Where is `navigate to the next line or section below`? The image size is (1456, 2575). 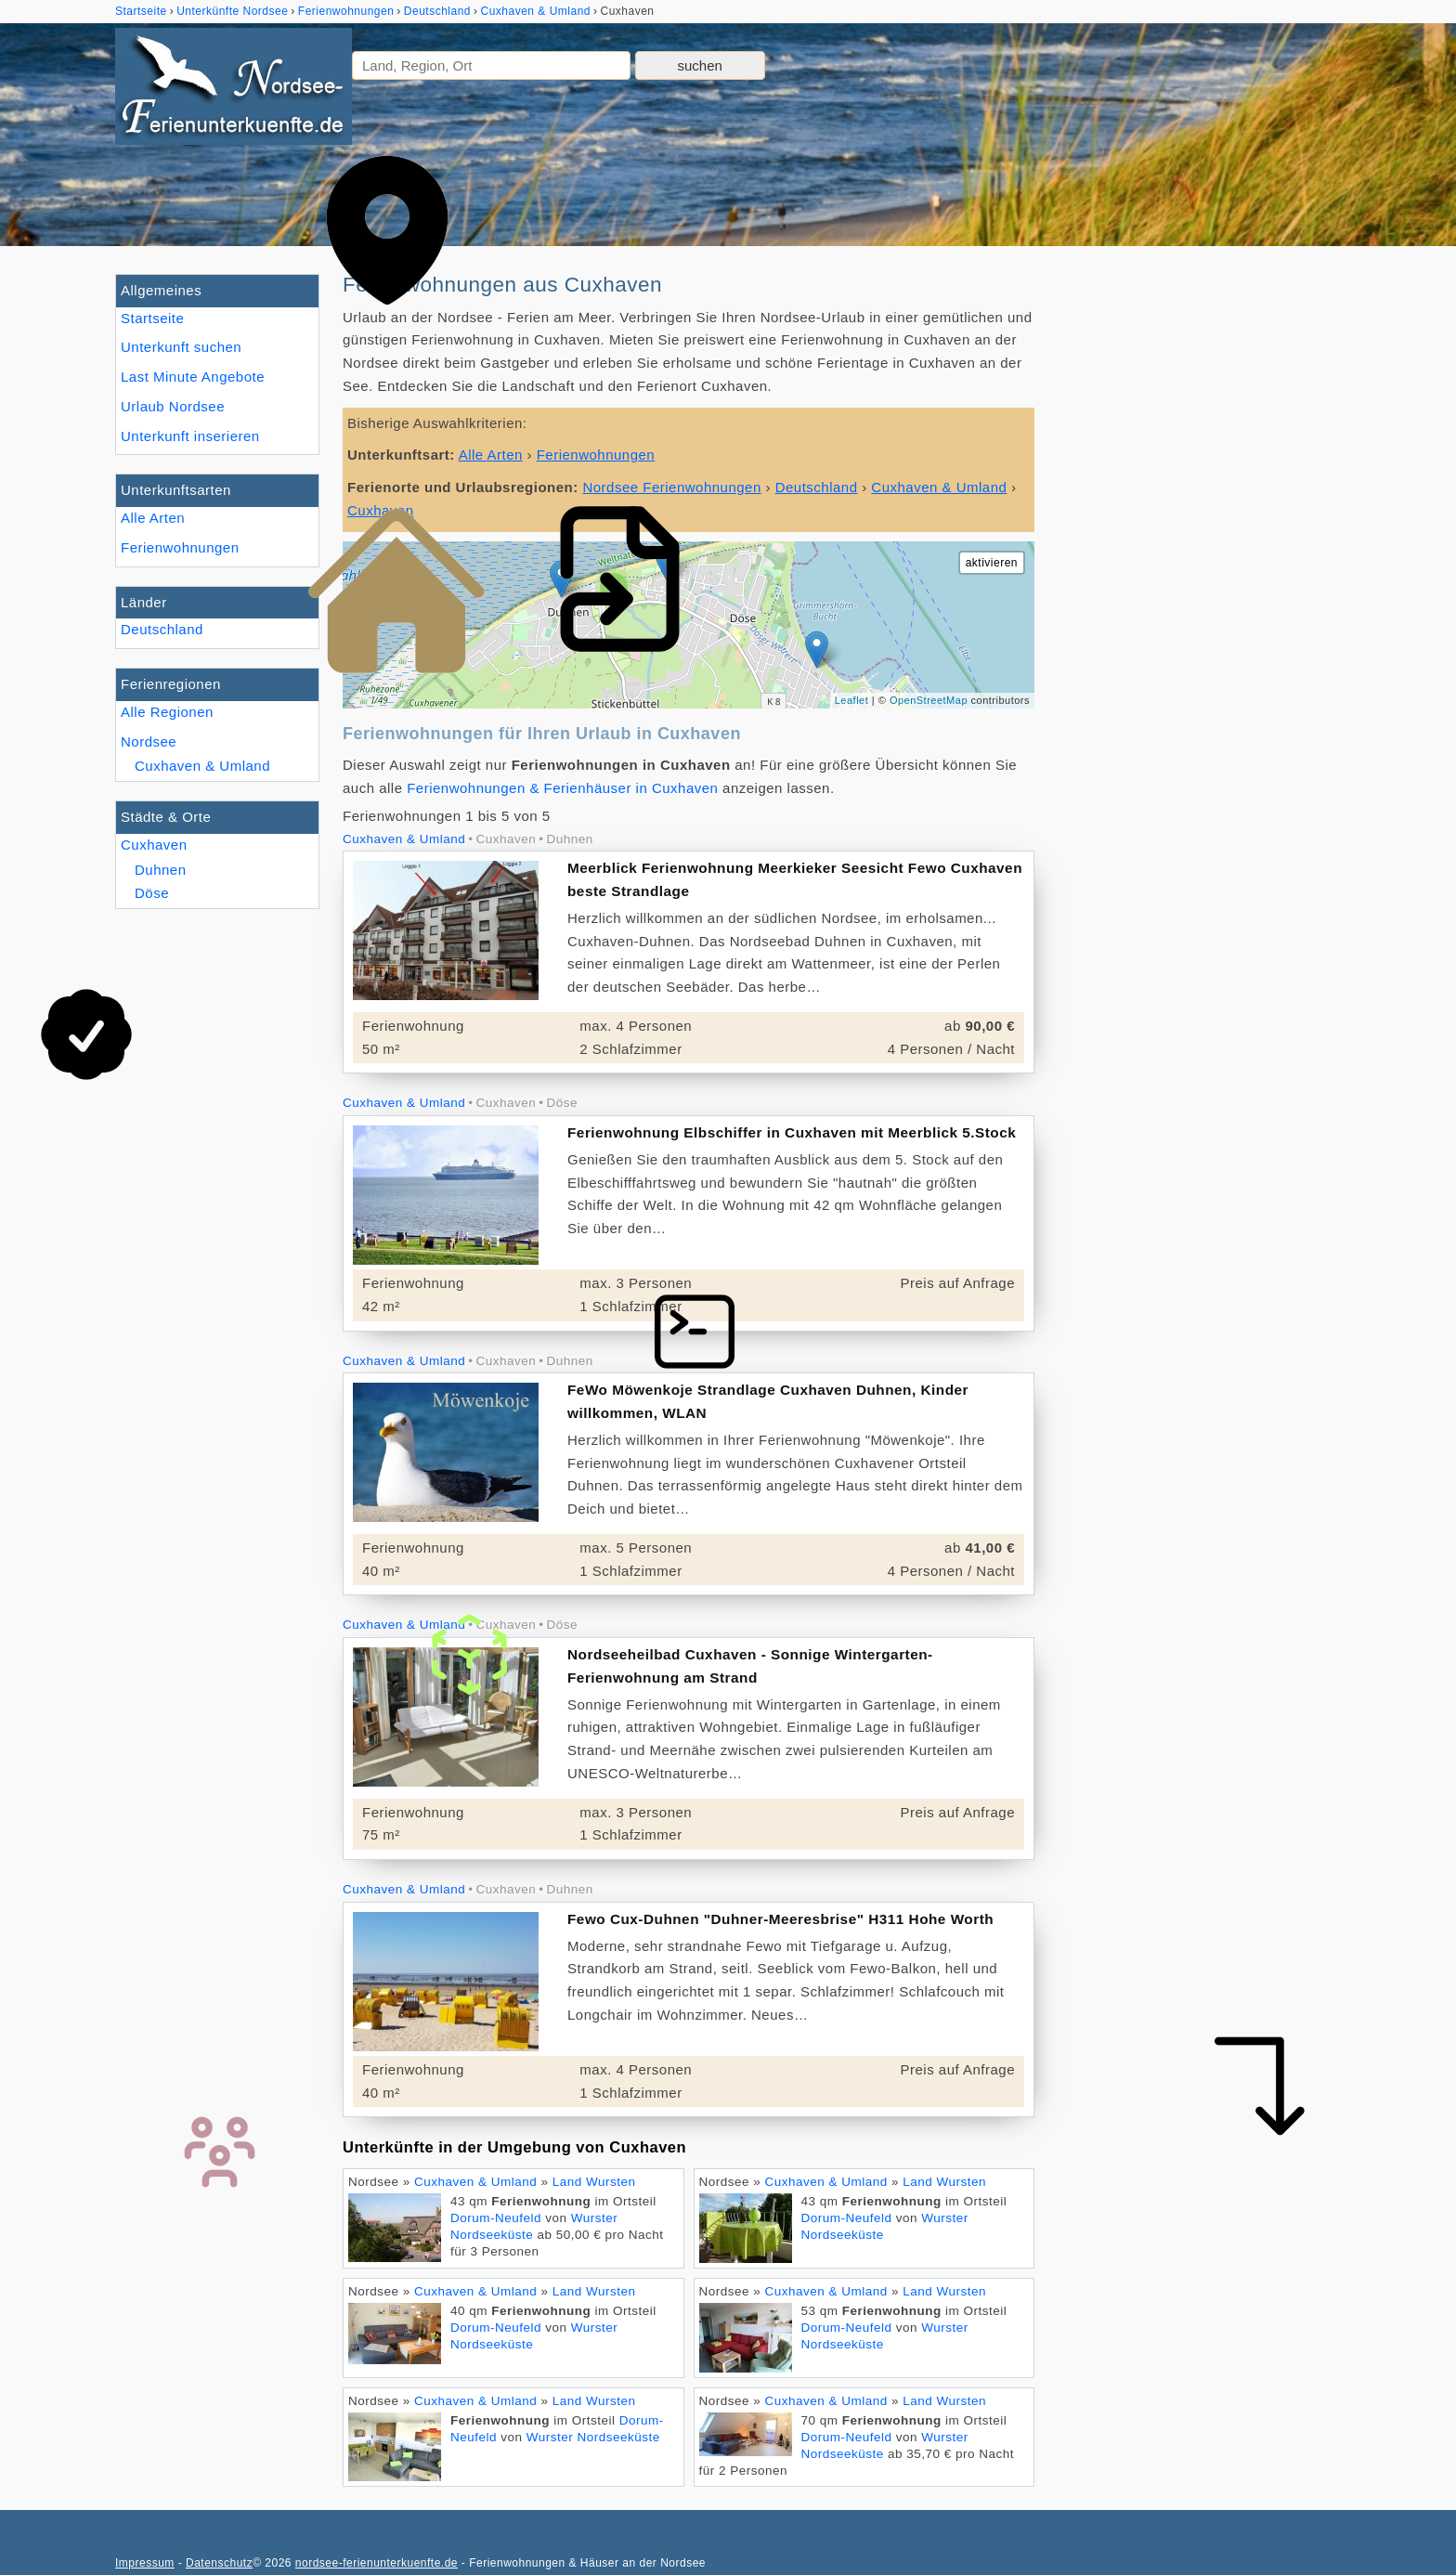 navigate to the next line or section below is located at coordinates (1259, 2086).